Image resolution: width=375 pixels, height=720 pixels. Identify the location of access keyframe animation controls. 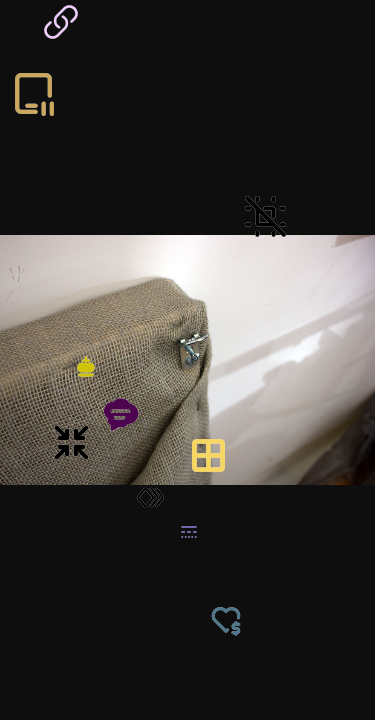
(150, 497).